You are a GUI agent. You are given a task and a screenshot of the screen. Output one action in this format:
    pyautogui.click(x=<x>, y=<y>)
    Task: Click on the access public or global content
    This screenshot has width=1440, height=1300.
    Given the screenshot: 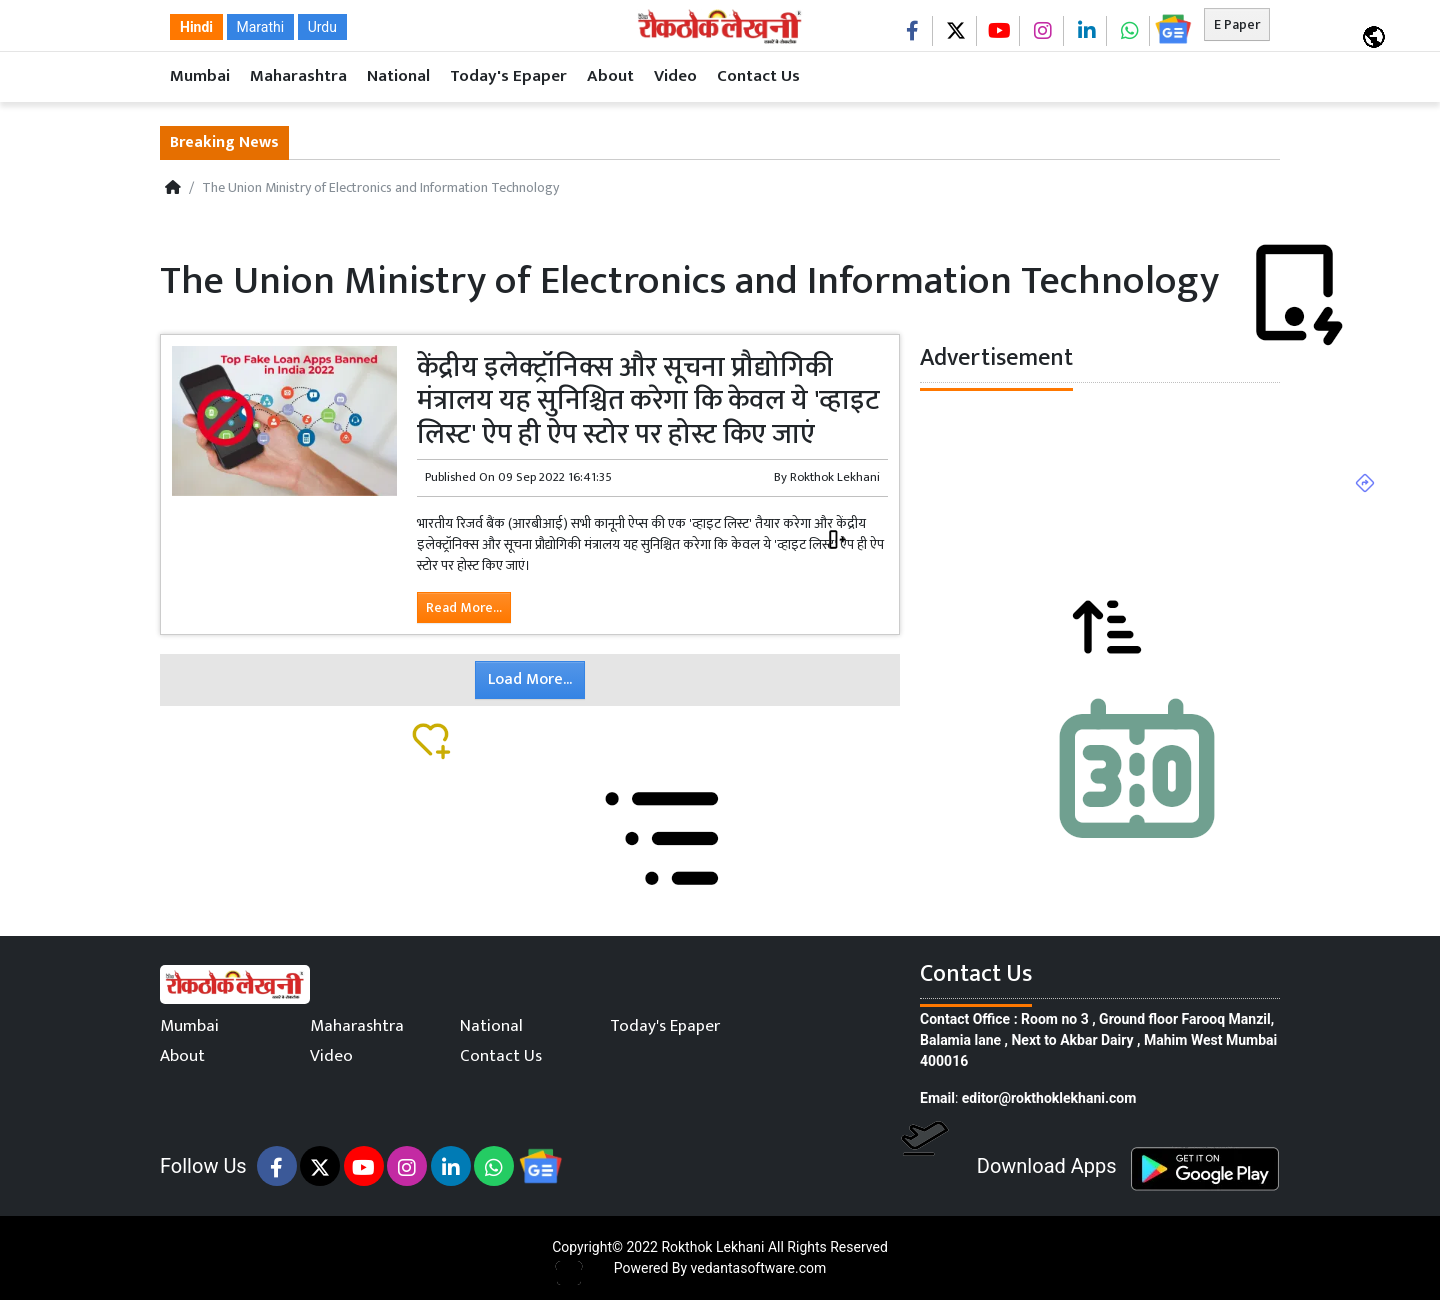 What is the action you would take?
    pyautogui.click(x=1374, y=37)
    